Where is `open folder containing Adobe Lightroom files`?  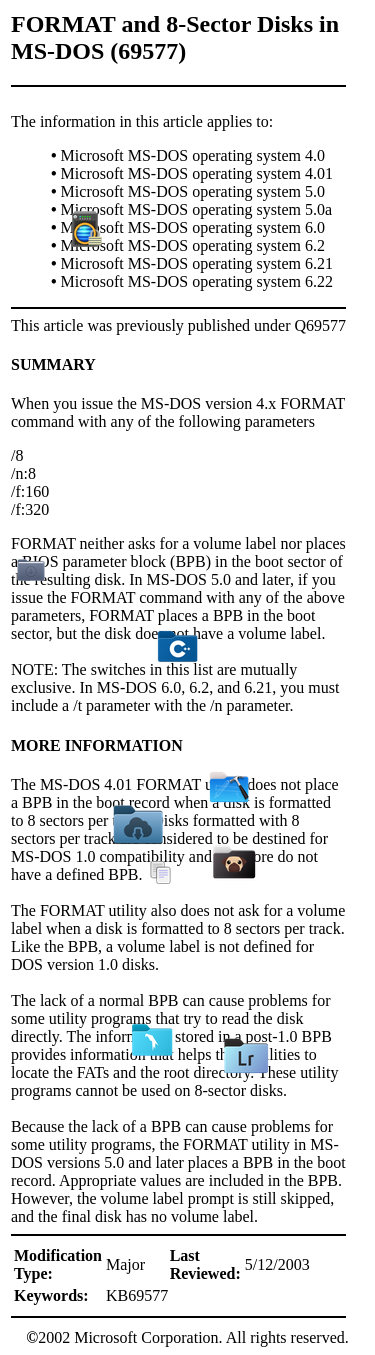 open folder containing Adobe Lightroom files is located at coordinates (246, 1057).